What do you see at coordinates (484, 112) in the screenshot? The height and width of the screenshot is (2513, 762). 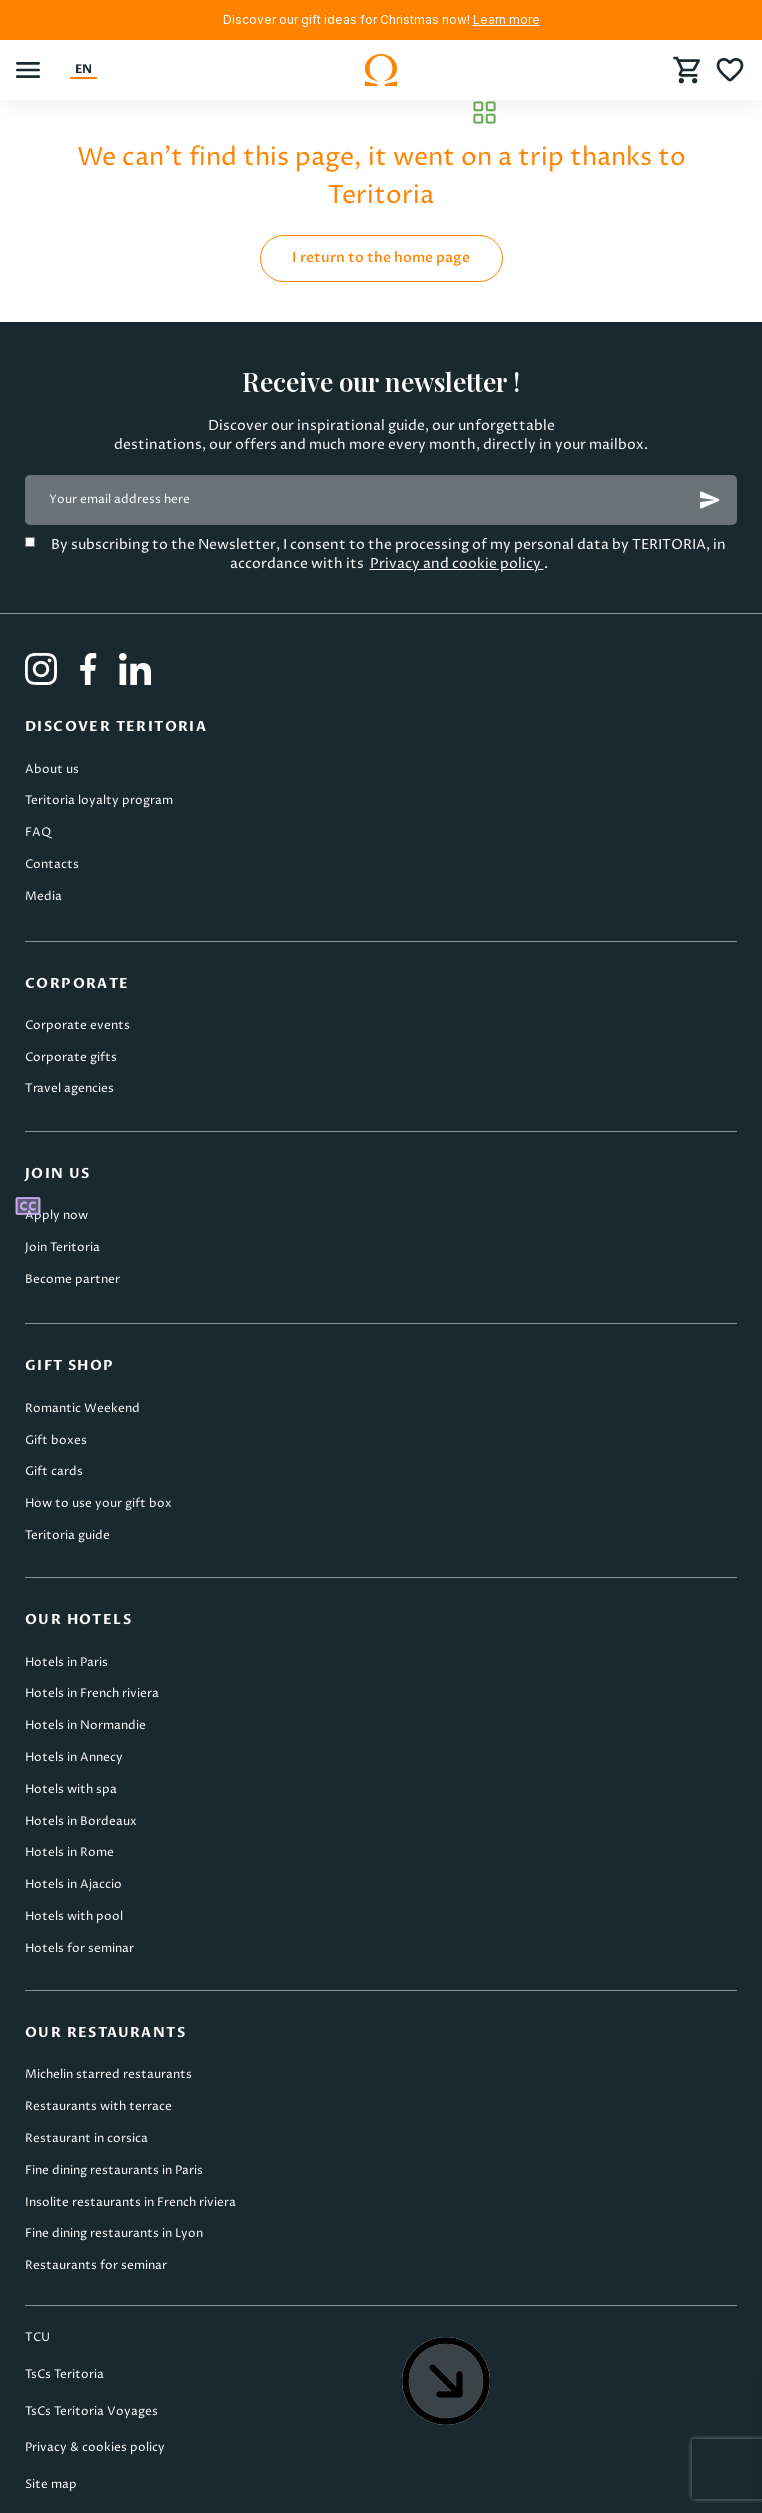 I see `switch to grid view` at bounding box center [484, 112].